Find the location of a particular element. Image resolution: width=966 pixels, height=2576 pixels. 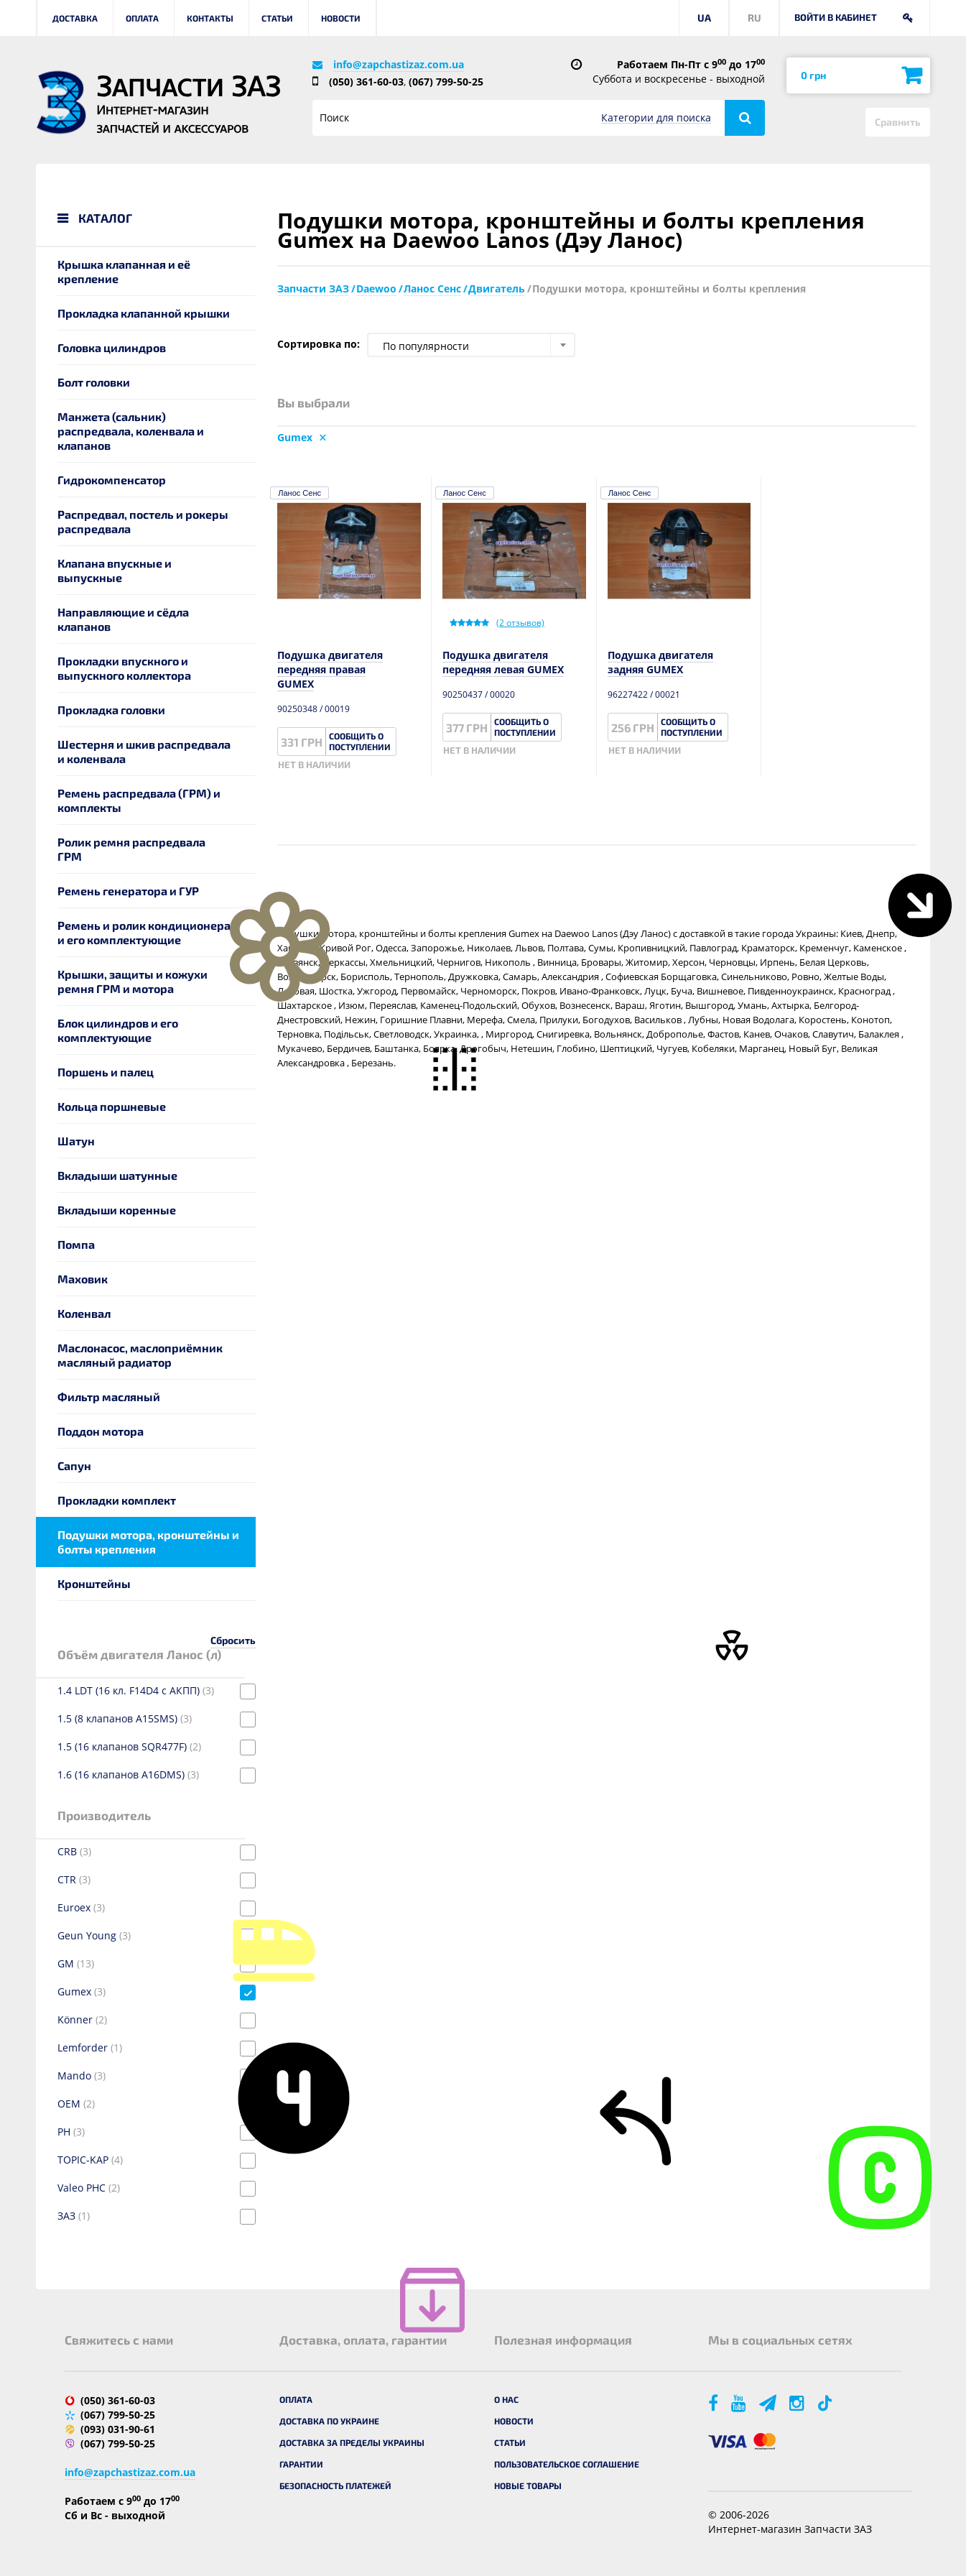

download to storage or archive is located at coordinates (432, 2300).